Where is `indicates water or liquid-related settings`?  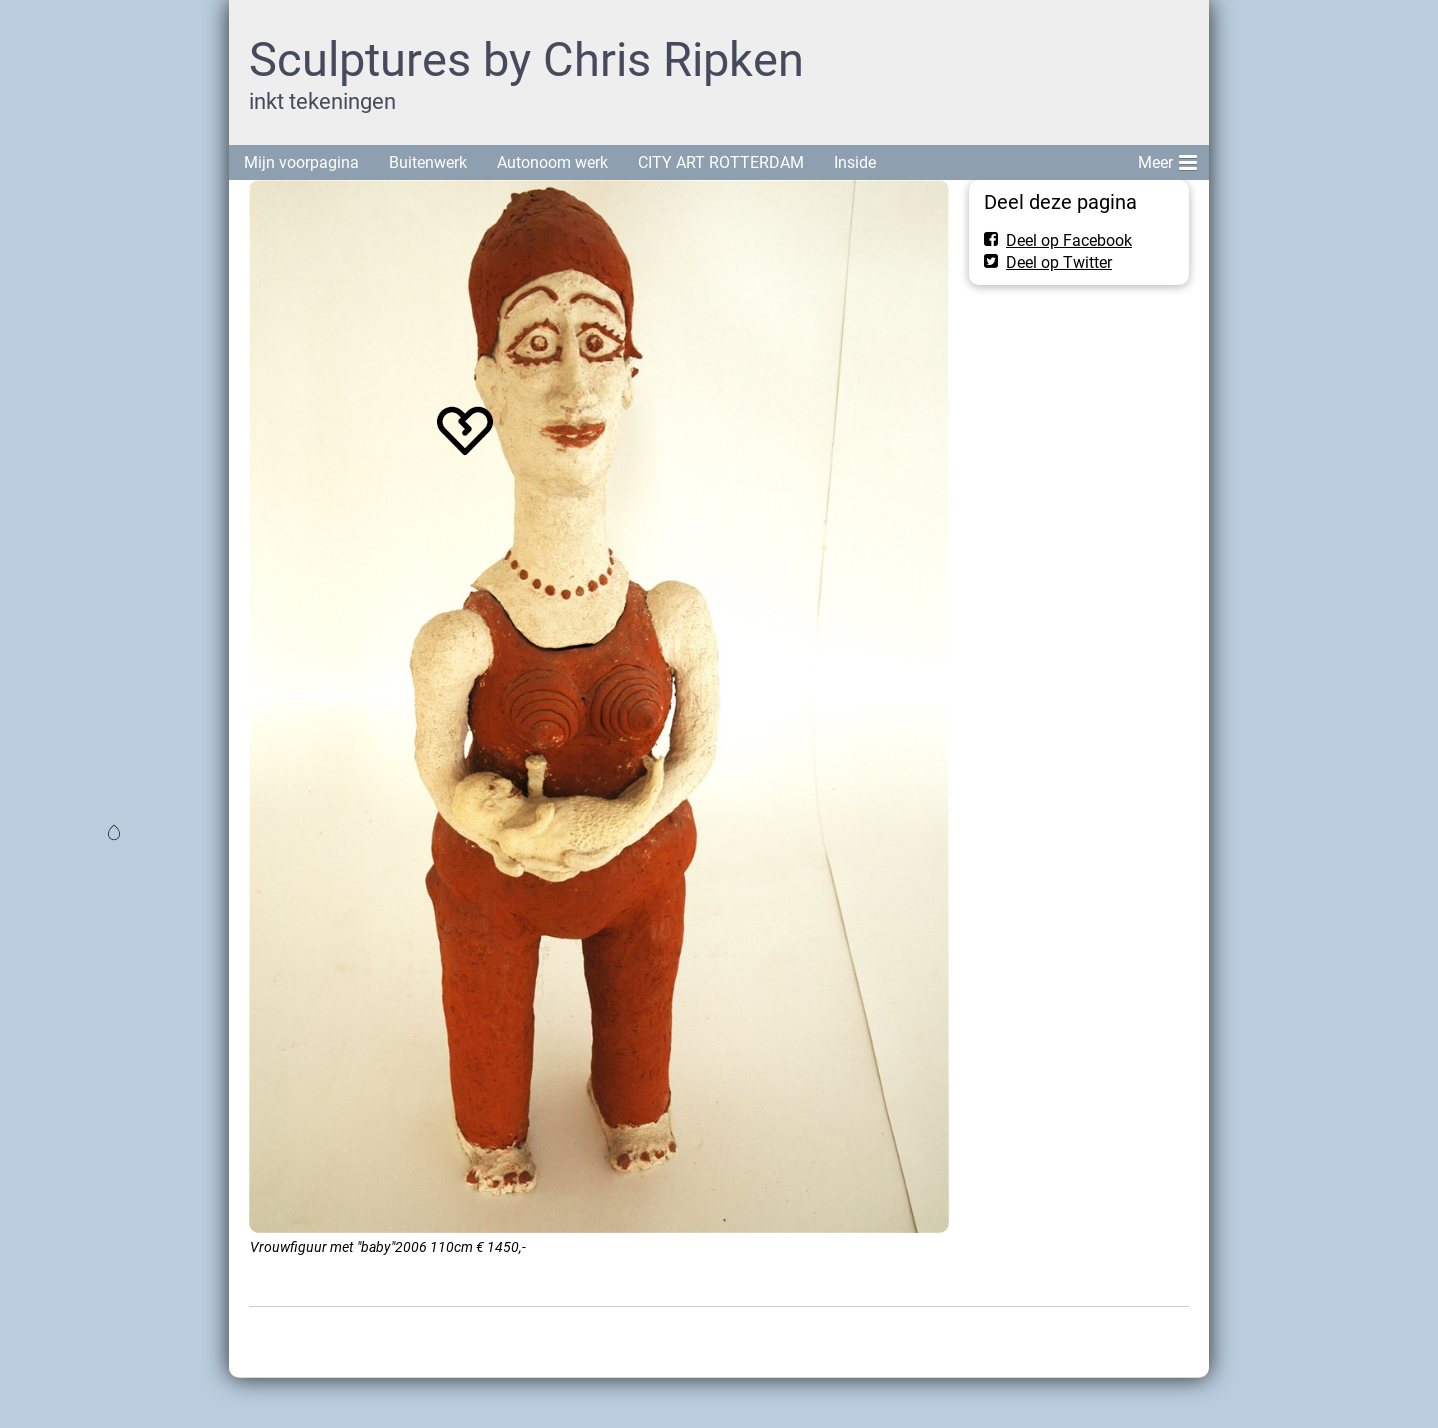 indicates water or liquid-related settings is located at coordinates (114, 833).